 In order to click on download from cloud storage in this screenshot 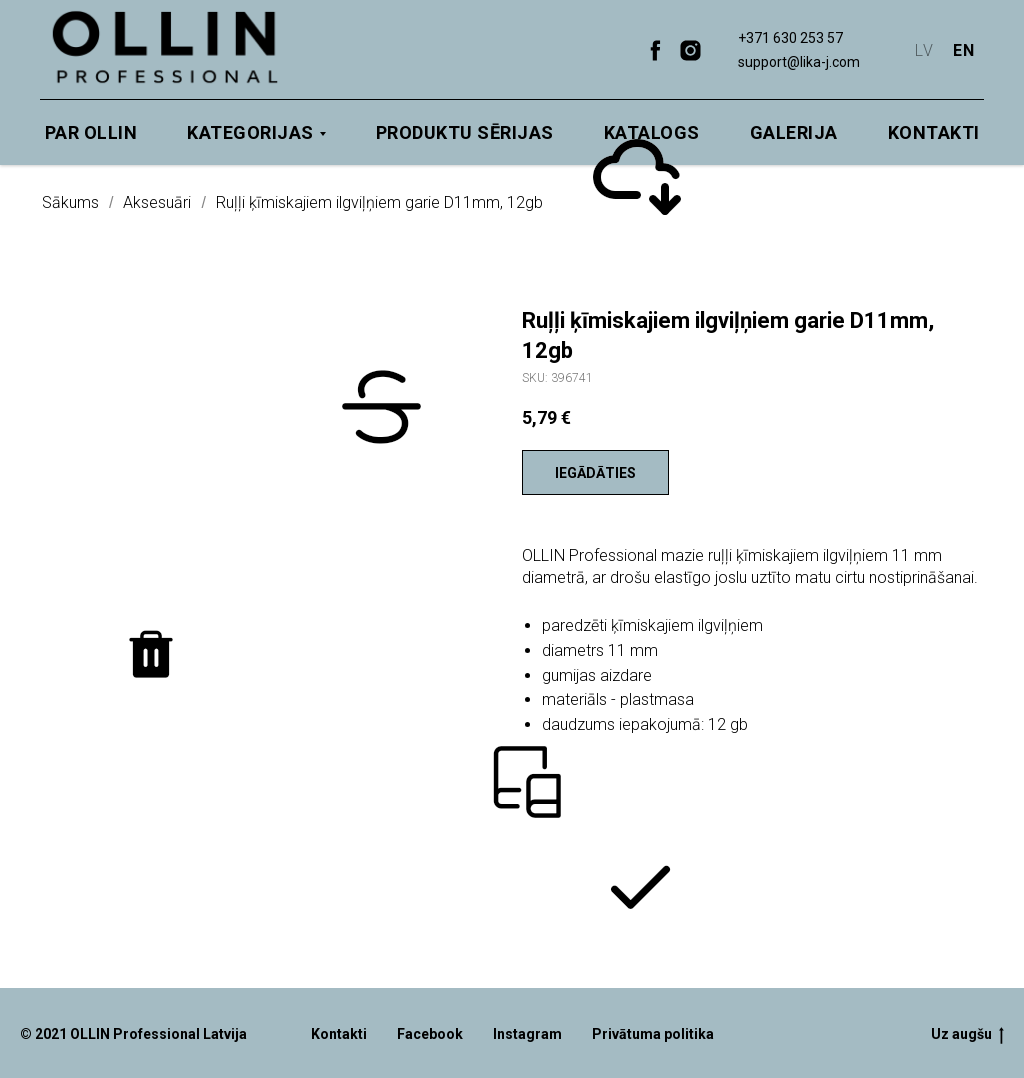, I will do `click(637, 171)`.